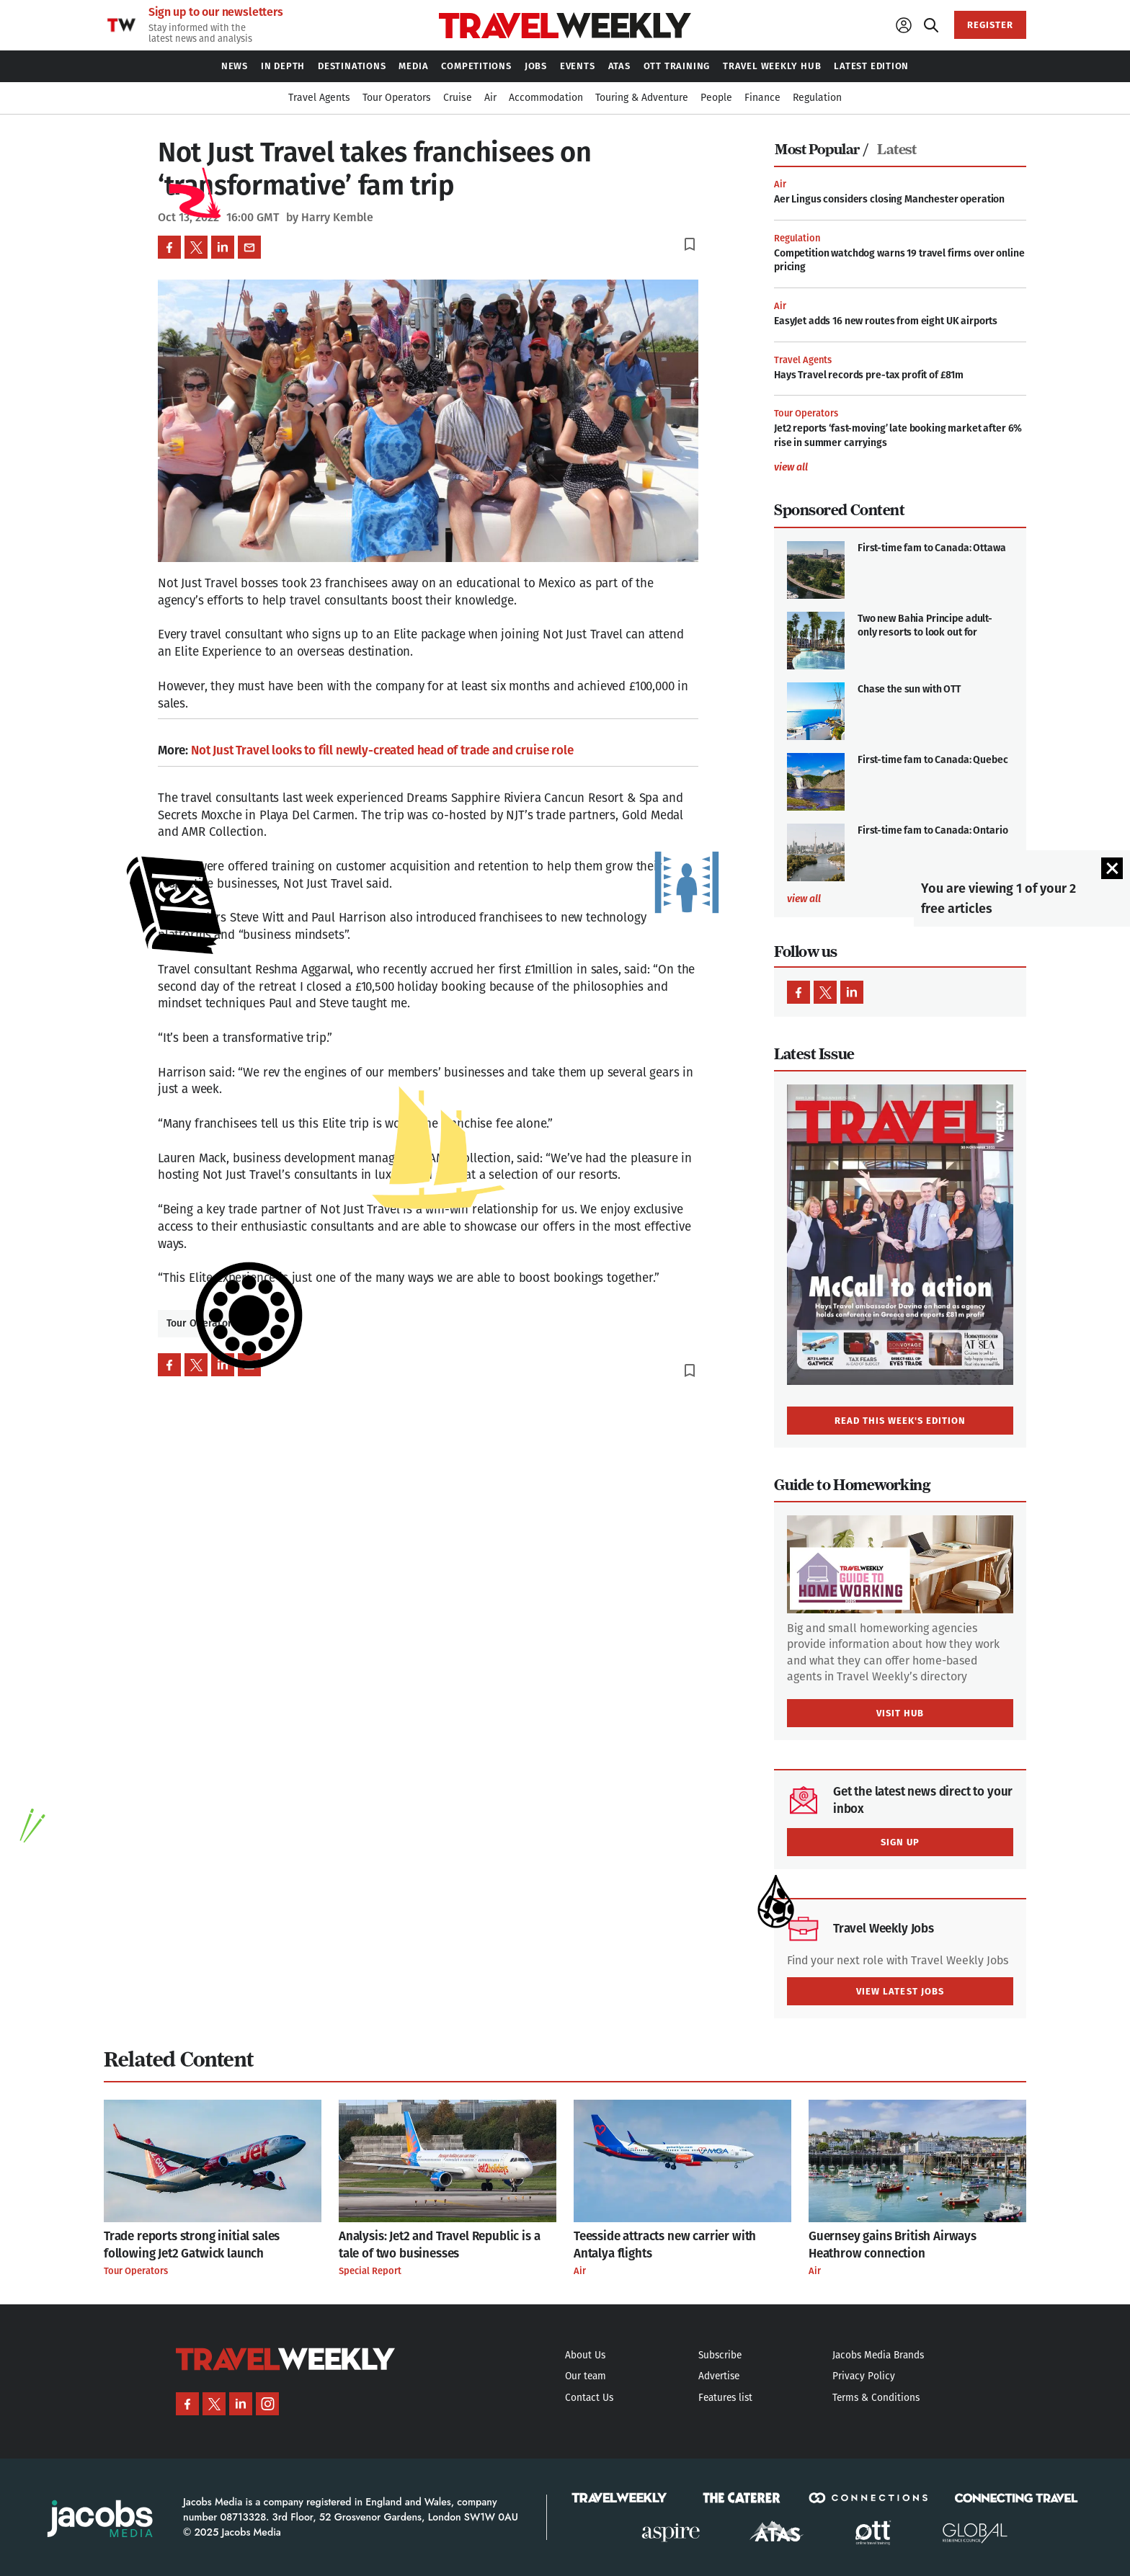 Image resolution: width=1130 pixels, height=2576 pixels. Describe the element at coordinates (195, 193) in the screenshot. I see `activate laser attack ability` at that location.